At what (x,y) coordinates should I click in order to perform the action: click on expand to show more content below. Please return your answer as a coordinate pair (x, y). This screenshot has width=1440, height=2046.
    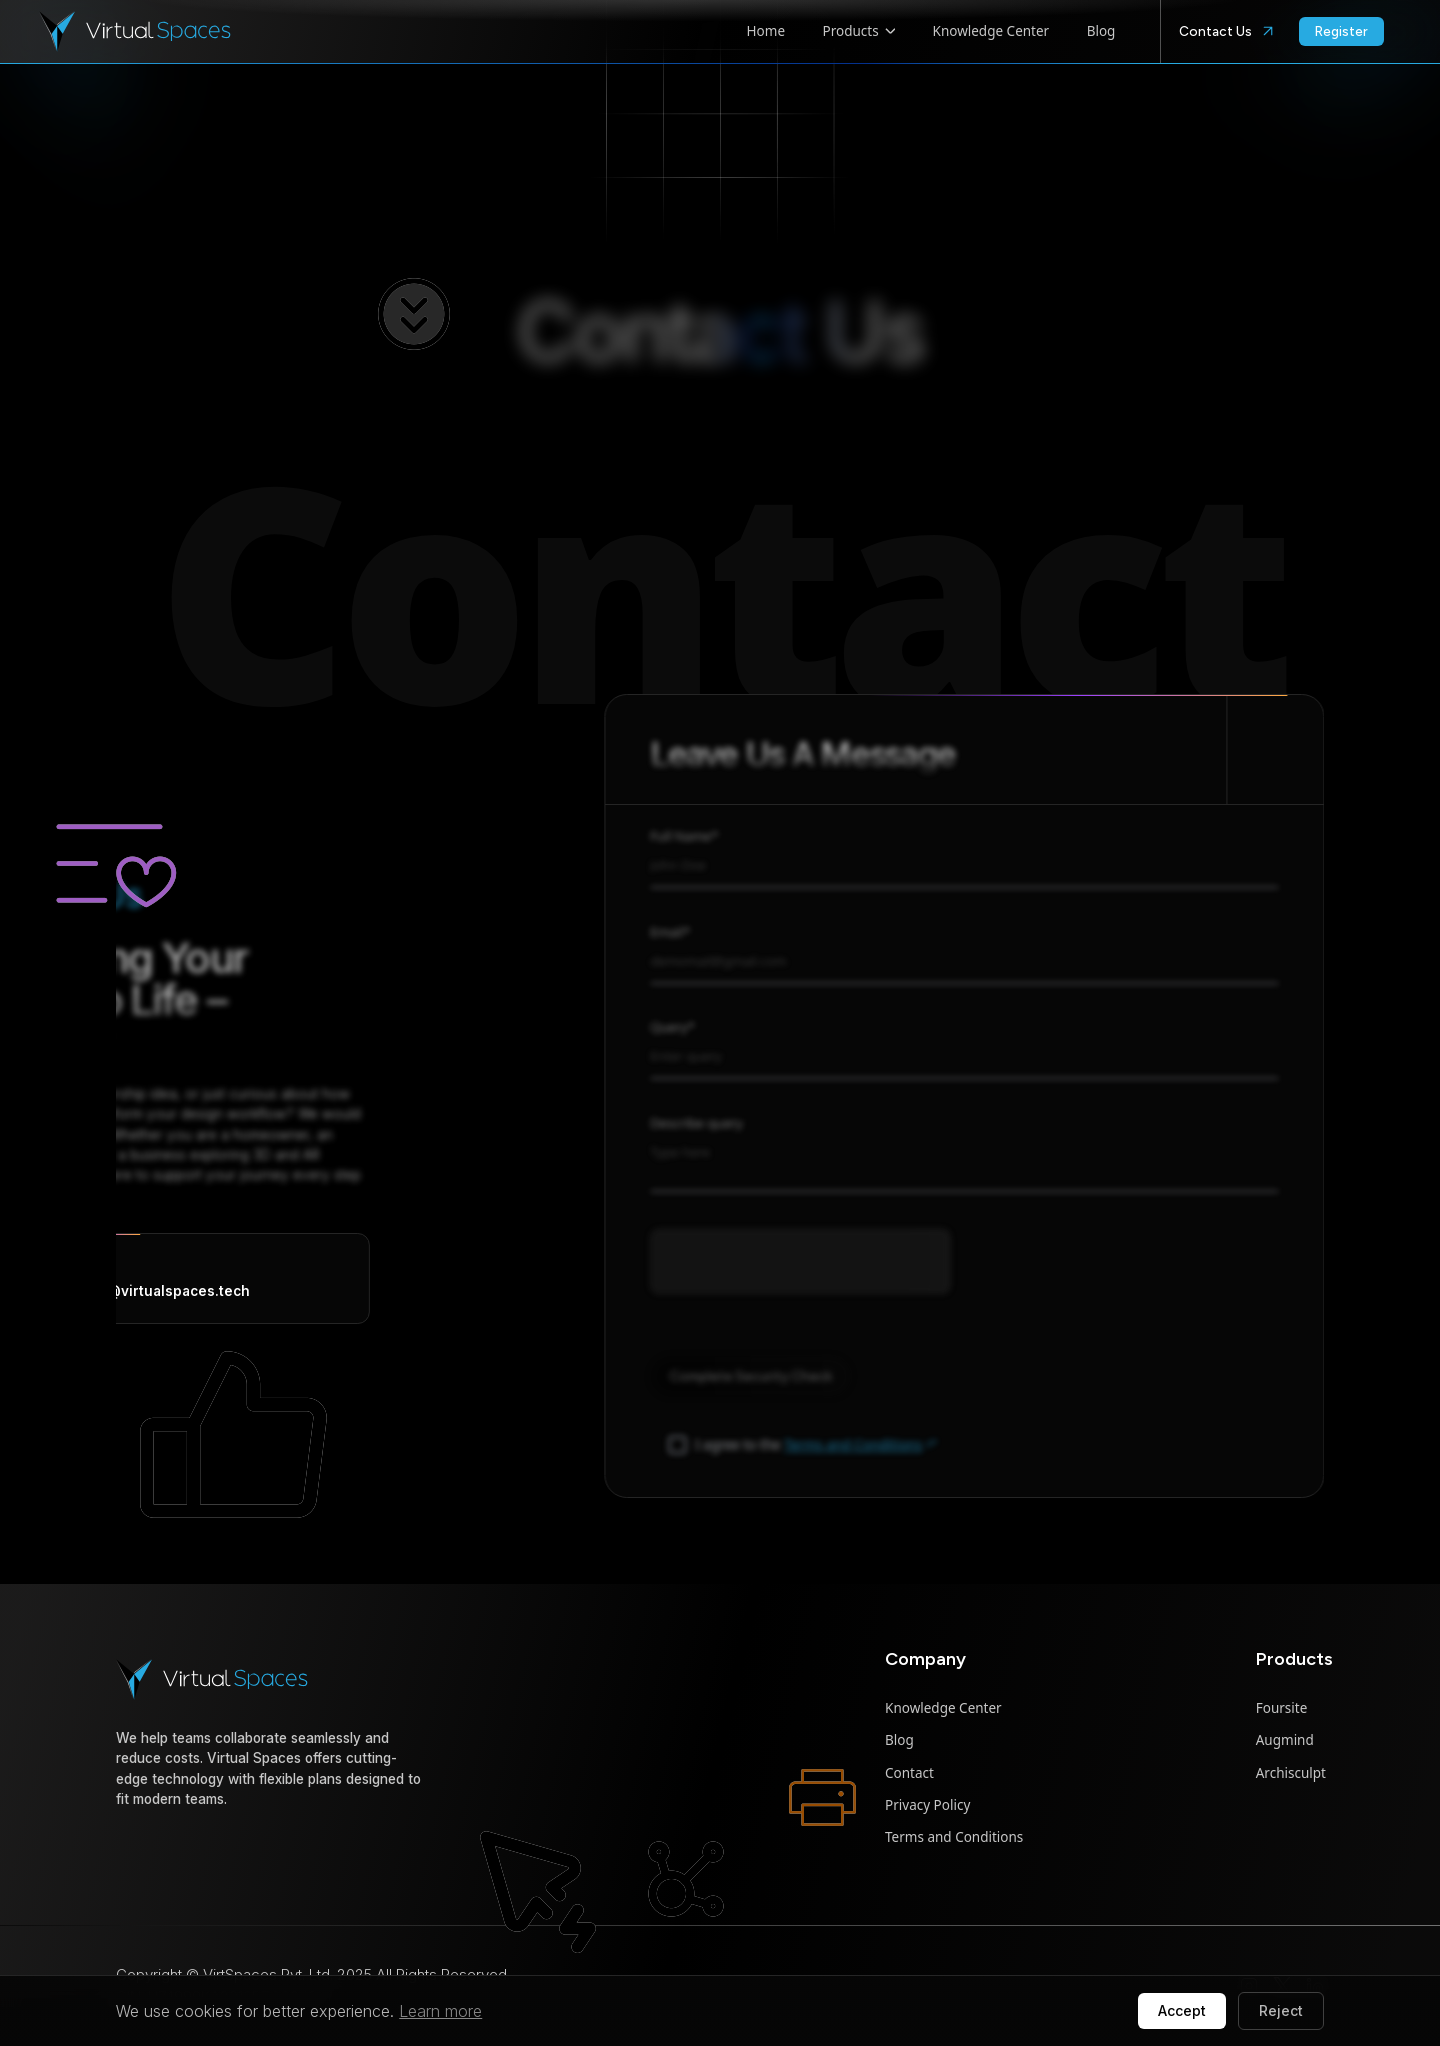
    Looking at the image, I should click on (414, 314).